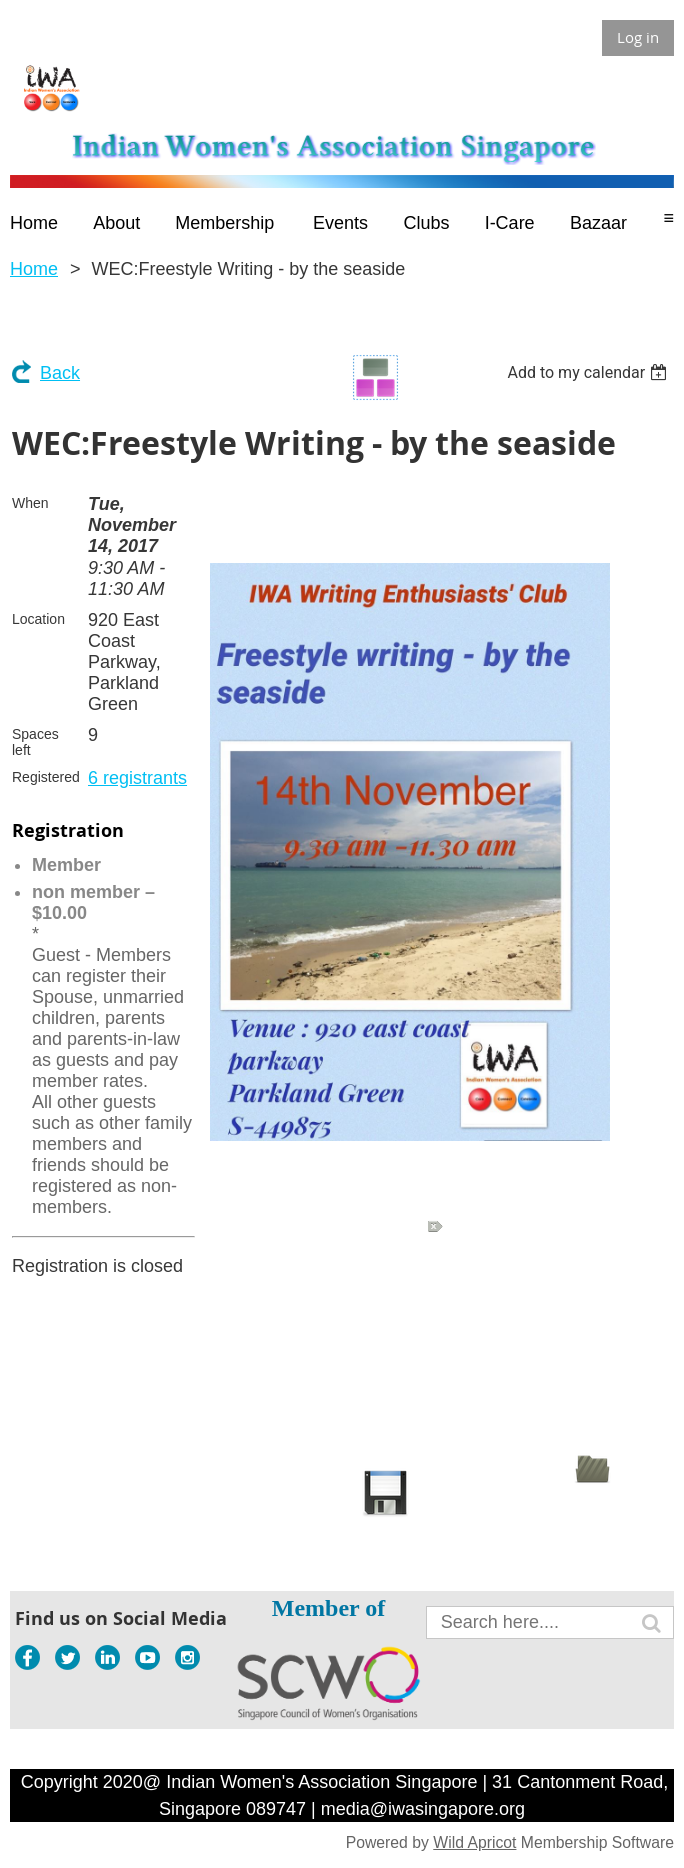  What do you see at coordinates (592, 1470) in the screenshot?
I see `indicates a folder currently being accessed or browsed` at bounding box center [592, 1470].